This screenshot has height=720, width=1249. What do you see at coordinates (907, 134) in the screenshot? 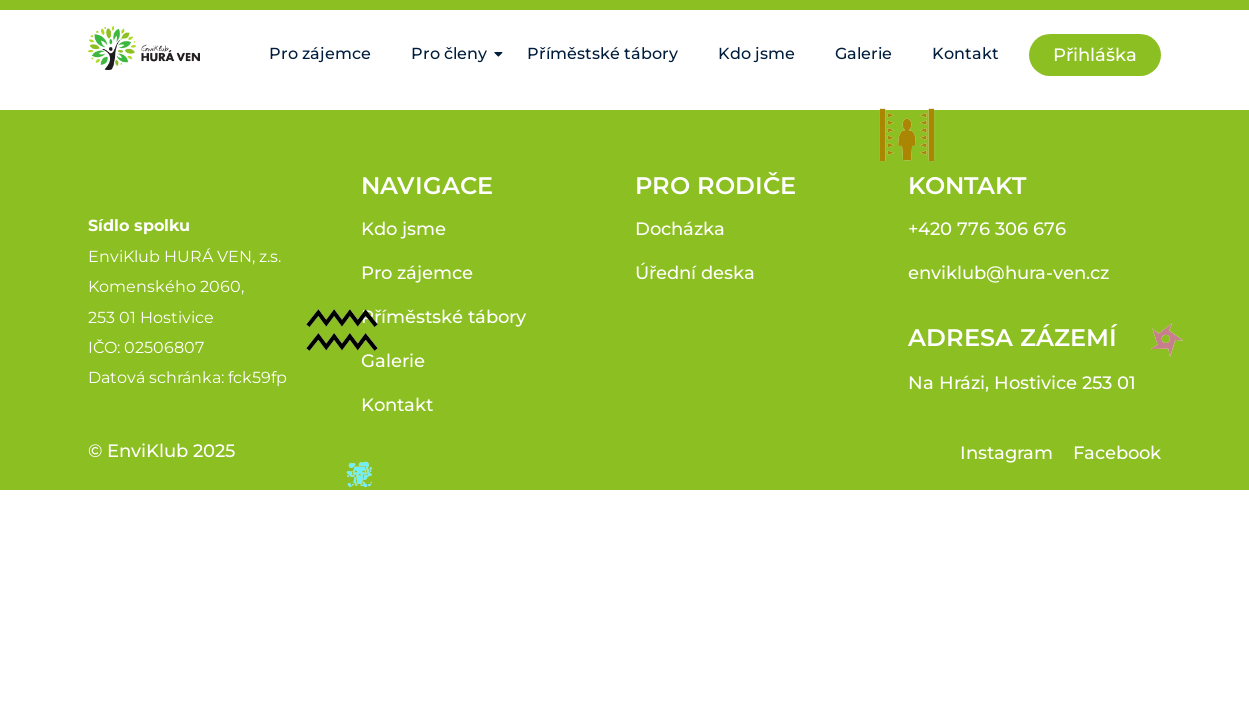
I see `indicates a trap or hazard zone in a game` at bounding box center [907, 134].